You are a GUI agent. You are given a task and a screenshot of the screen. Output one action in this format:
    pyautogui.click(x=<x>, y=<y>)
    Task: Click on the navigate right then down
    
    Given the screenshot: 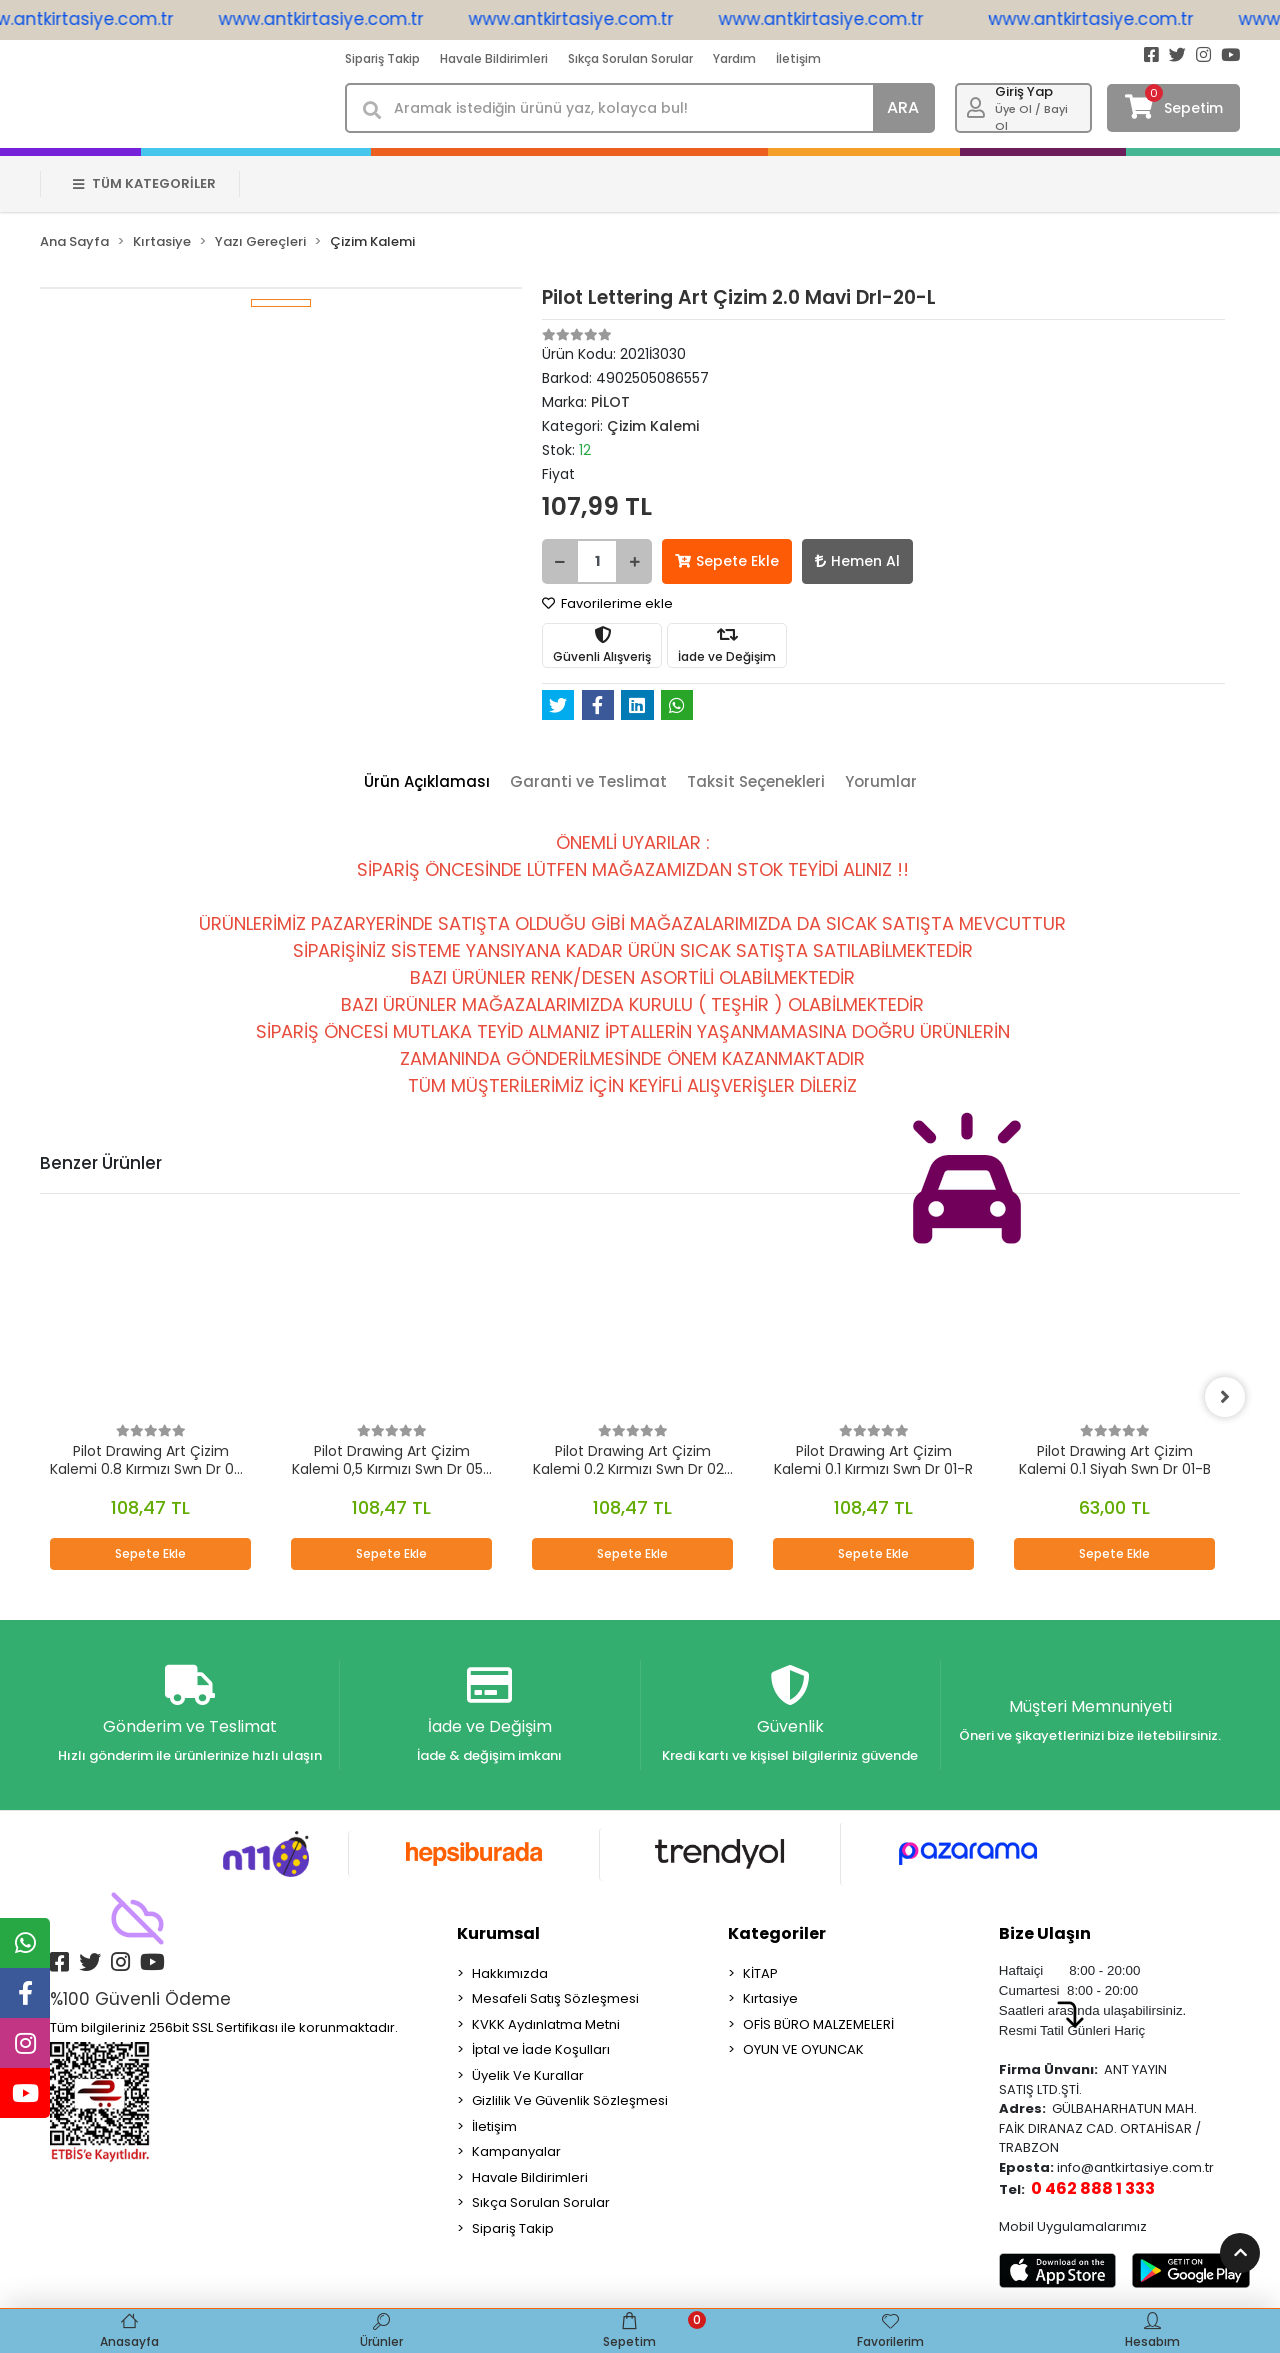 What is the action you would take?
    pyautogui.click(x=1070, y=2014)
    